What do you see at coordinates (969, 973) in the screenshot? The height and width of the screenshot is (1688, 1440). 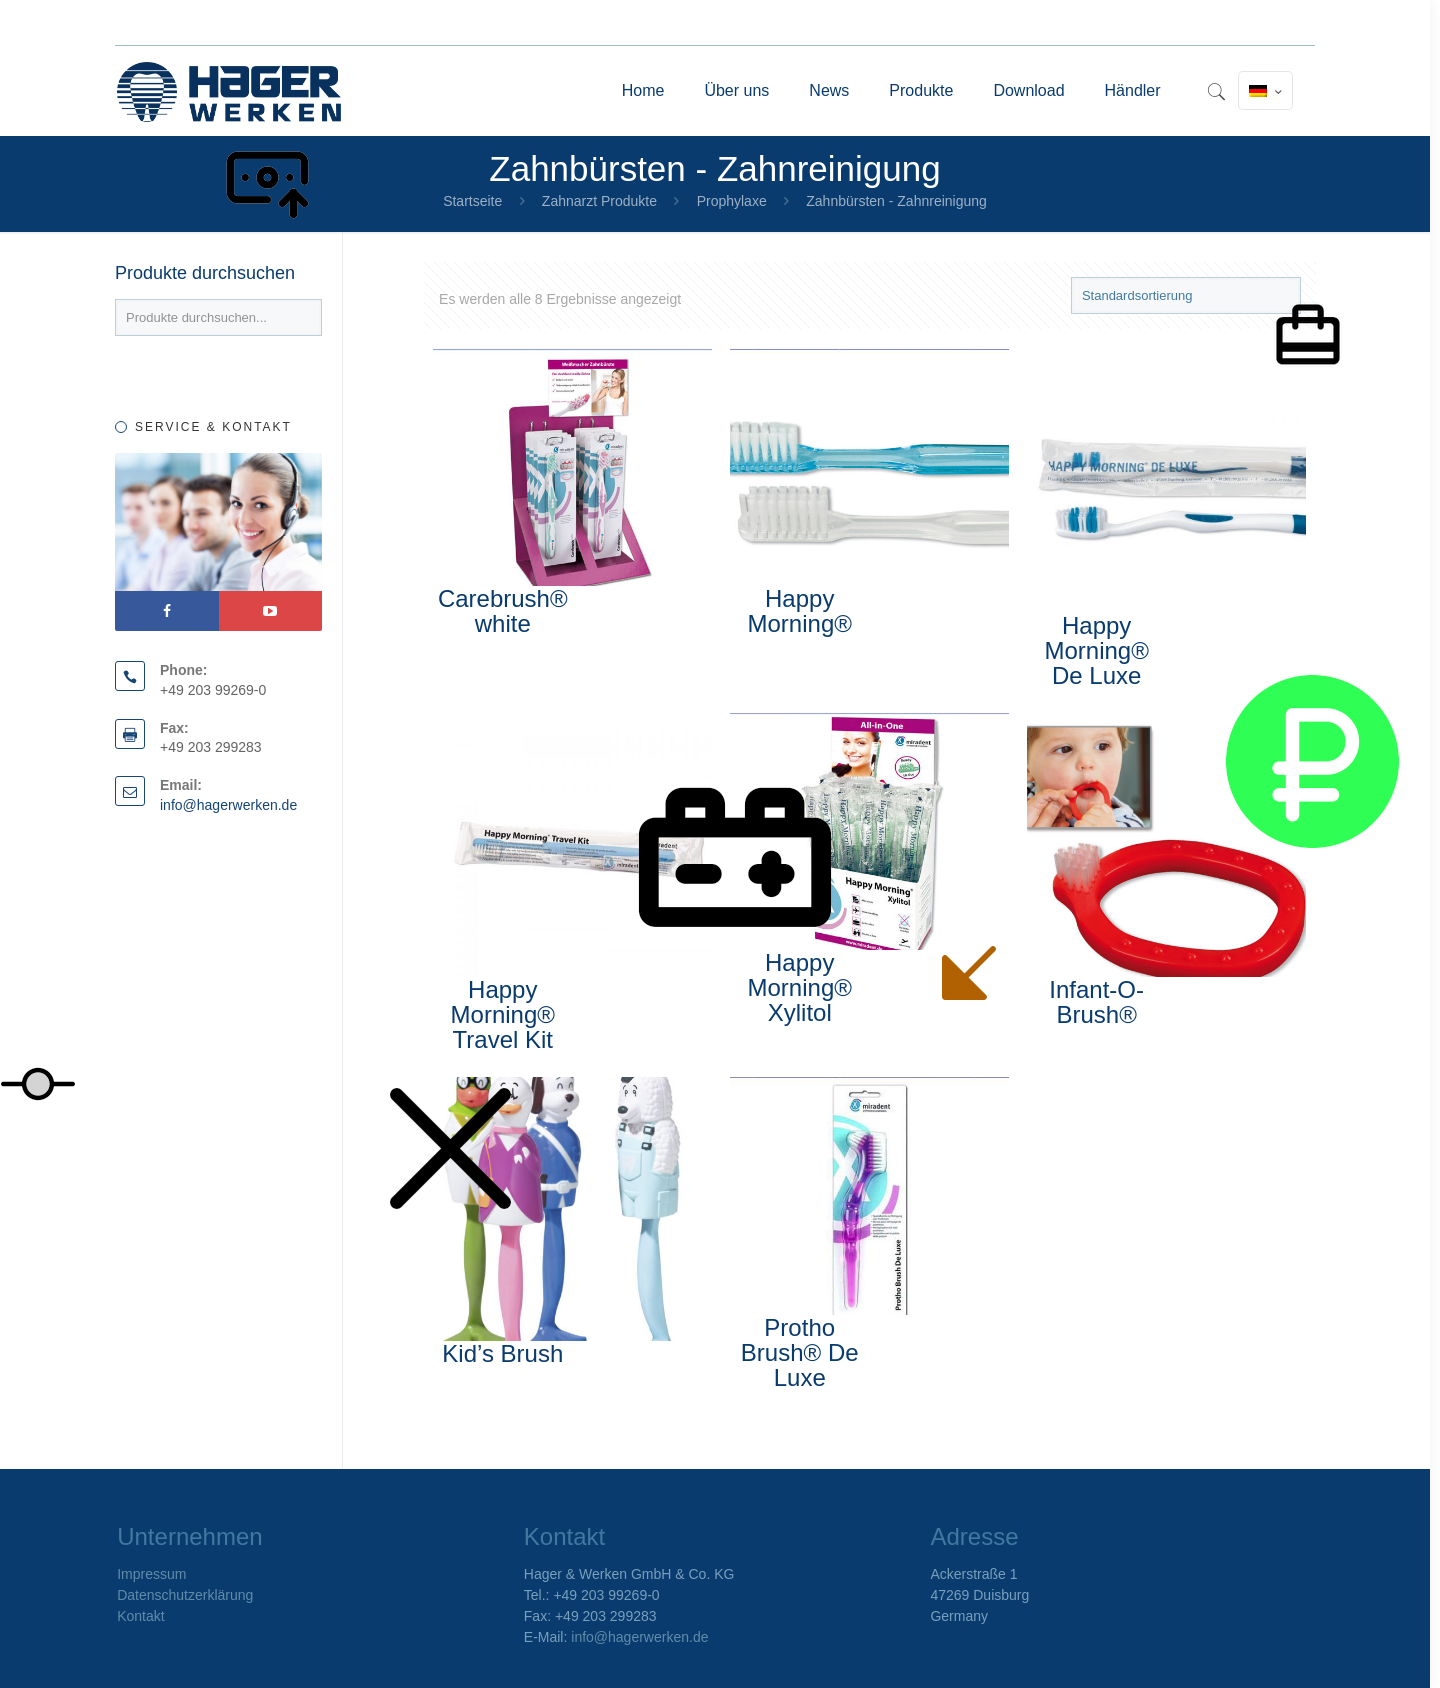 I see `navigate to the bottom-left corner` at bounding box center [969, 973].